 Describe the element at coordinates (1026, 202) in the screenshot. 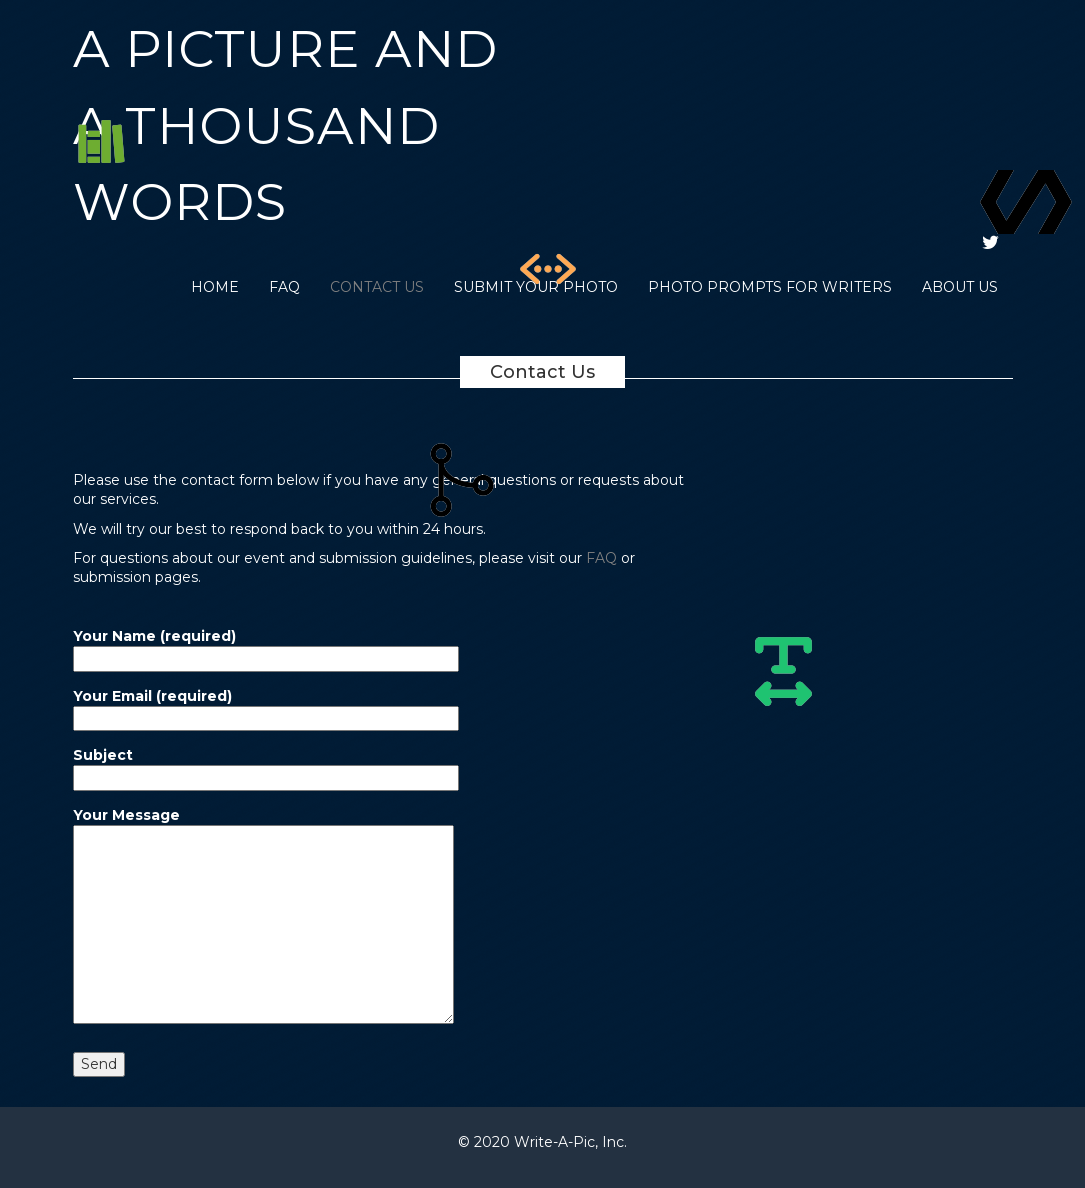

I see `polymer project logo` at that location.